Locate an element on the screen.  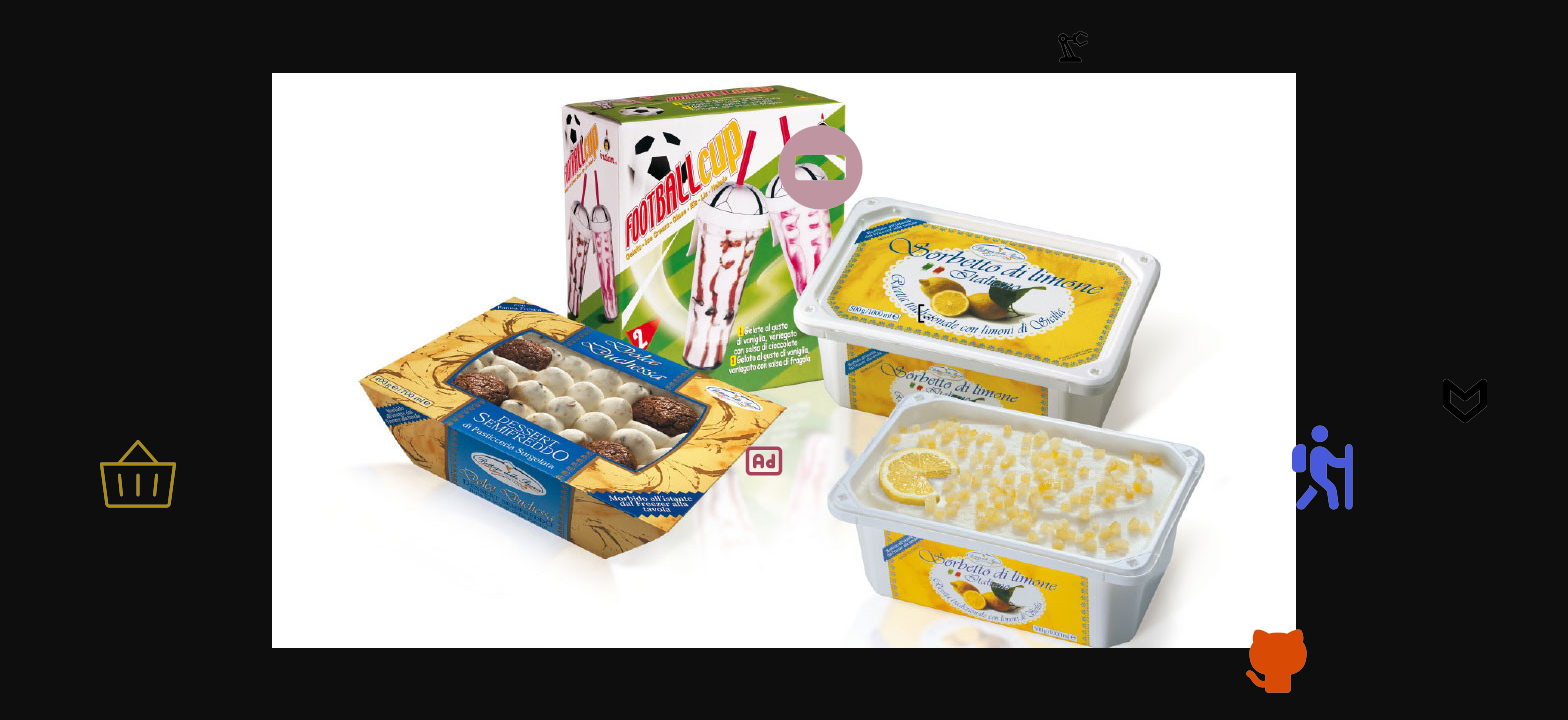
expand or show more content below is located at coordinates (1465, 401).